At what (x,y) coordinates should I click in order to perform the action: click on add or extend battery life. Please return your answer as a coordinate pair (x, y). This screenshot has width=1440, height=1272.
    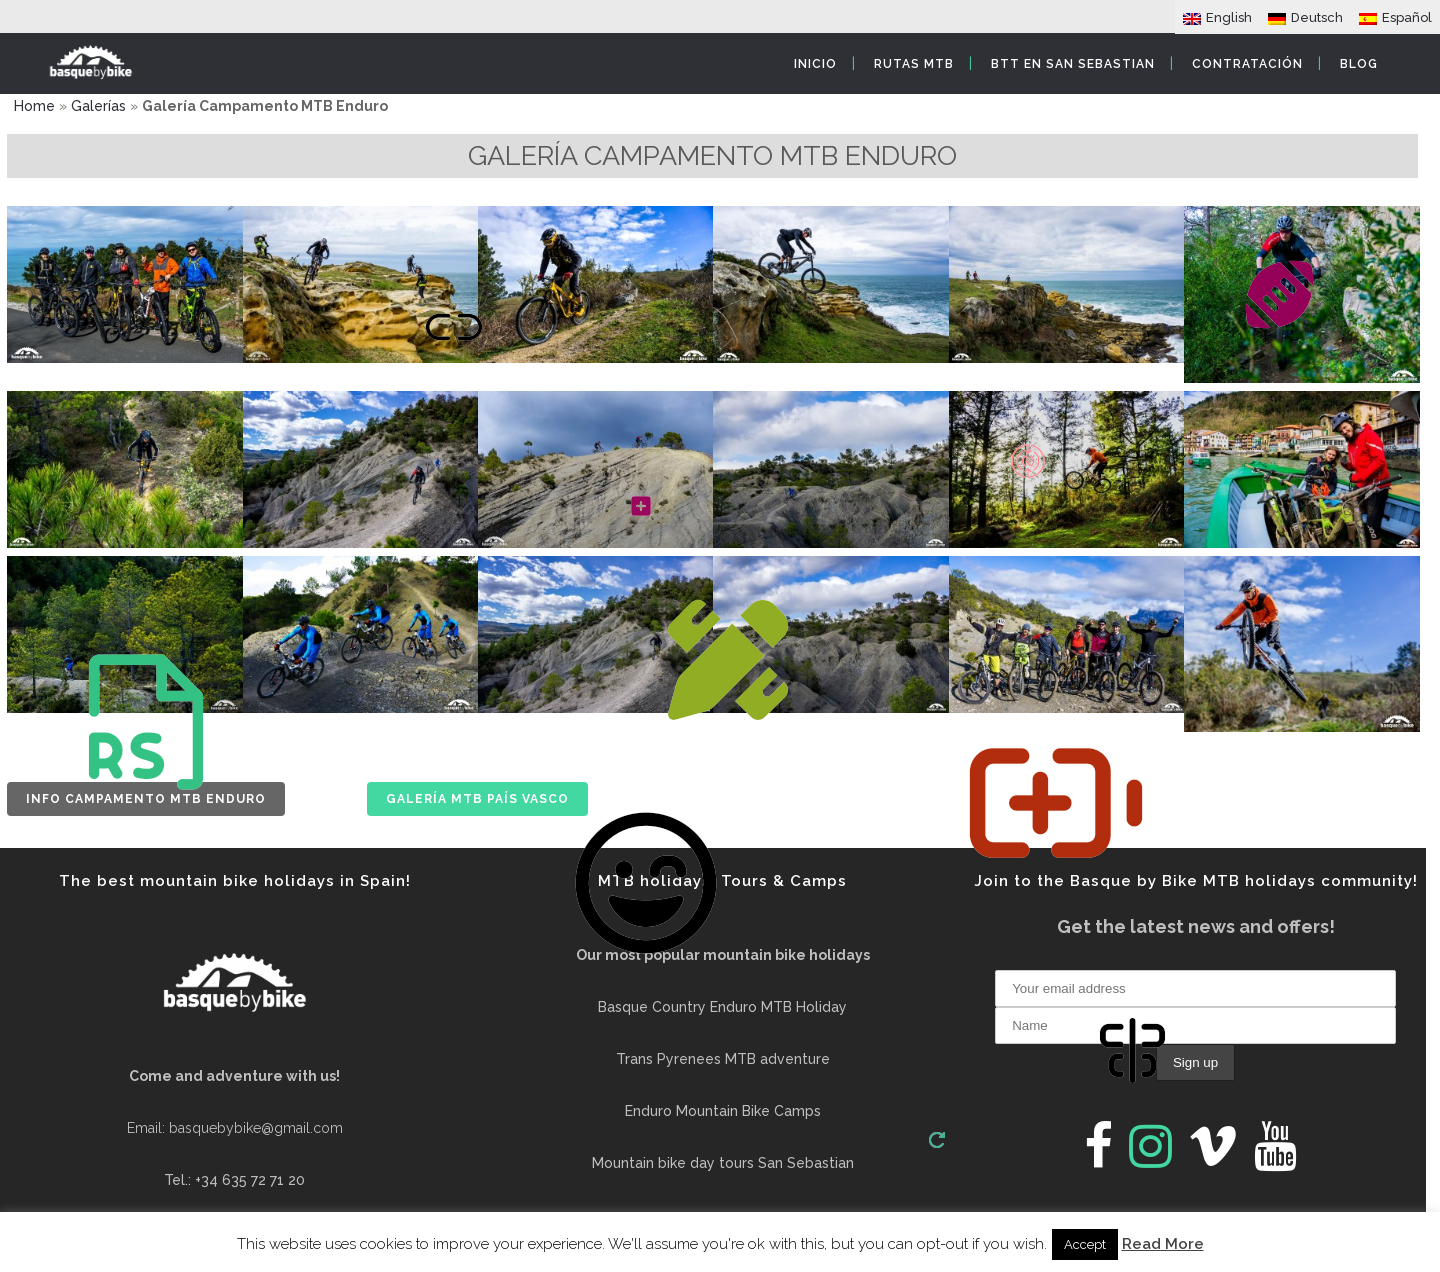
    Looking at the image, I should click on (1056, 803).